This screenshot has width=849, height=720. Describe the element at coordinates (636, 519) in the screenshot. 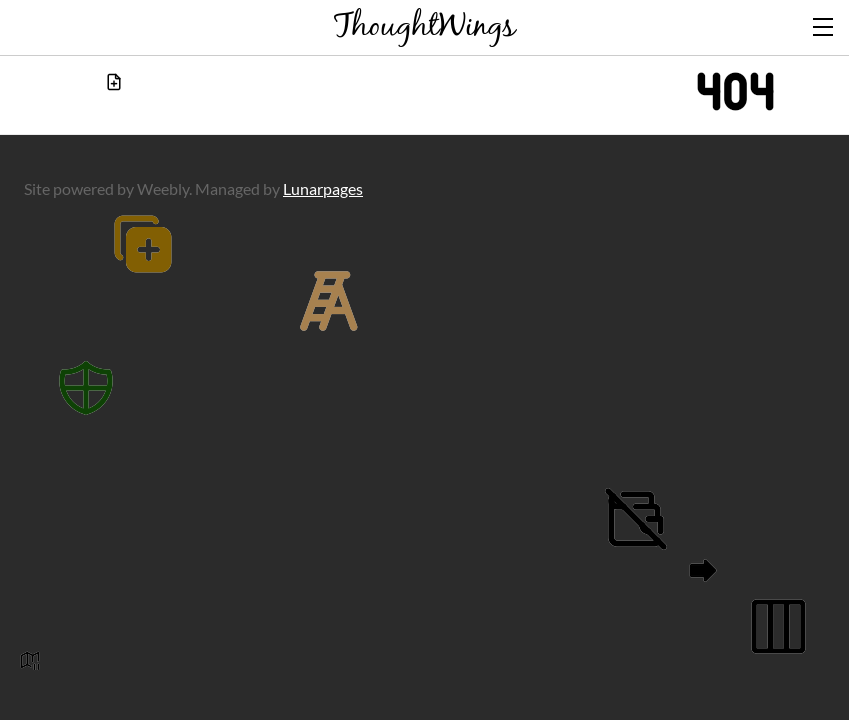

I see `wallet feature unavailable or disabled` at that location.